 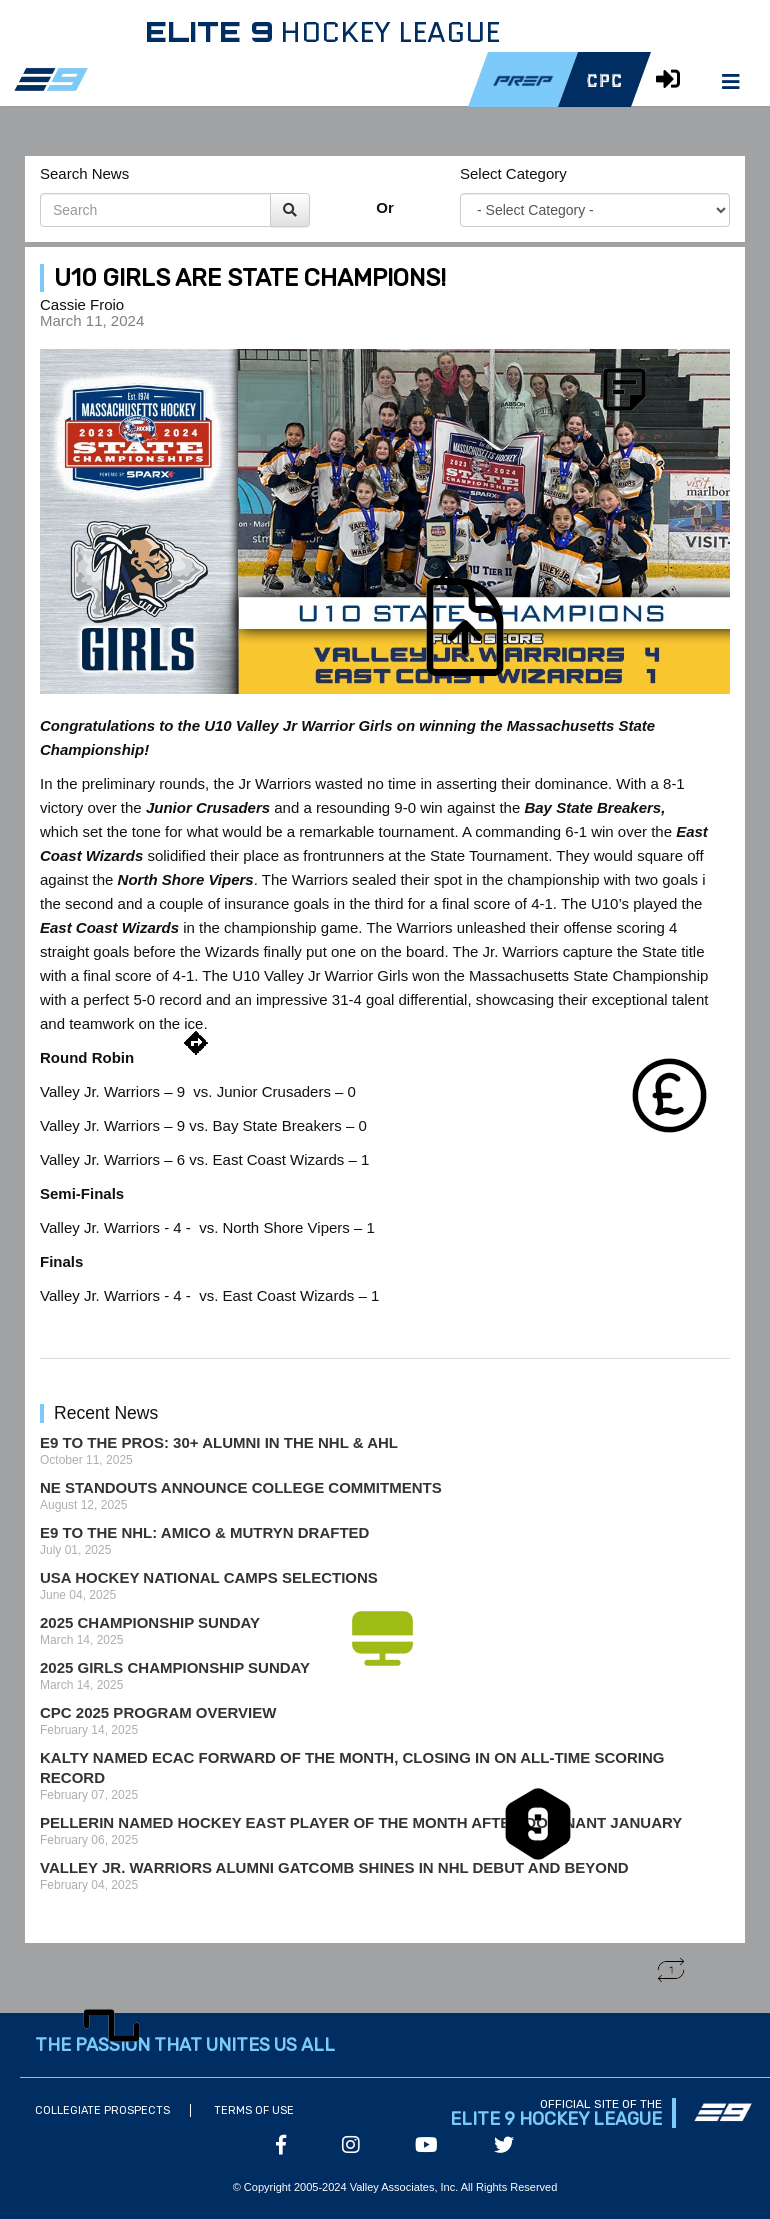 I want to click on get directions to a destination, so click(x=196, y=1043).